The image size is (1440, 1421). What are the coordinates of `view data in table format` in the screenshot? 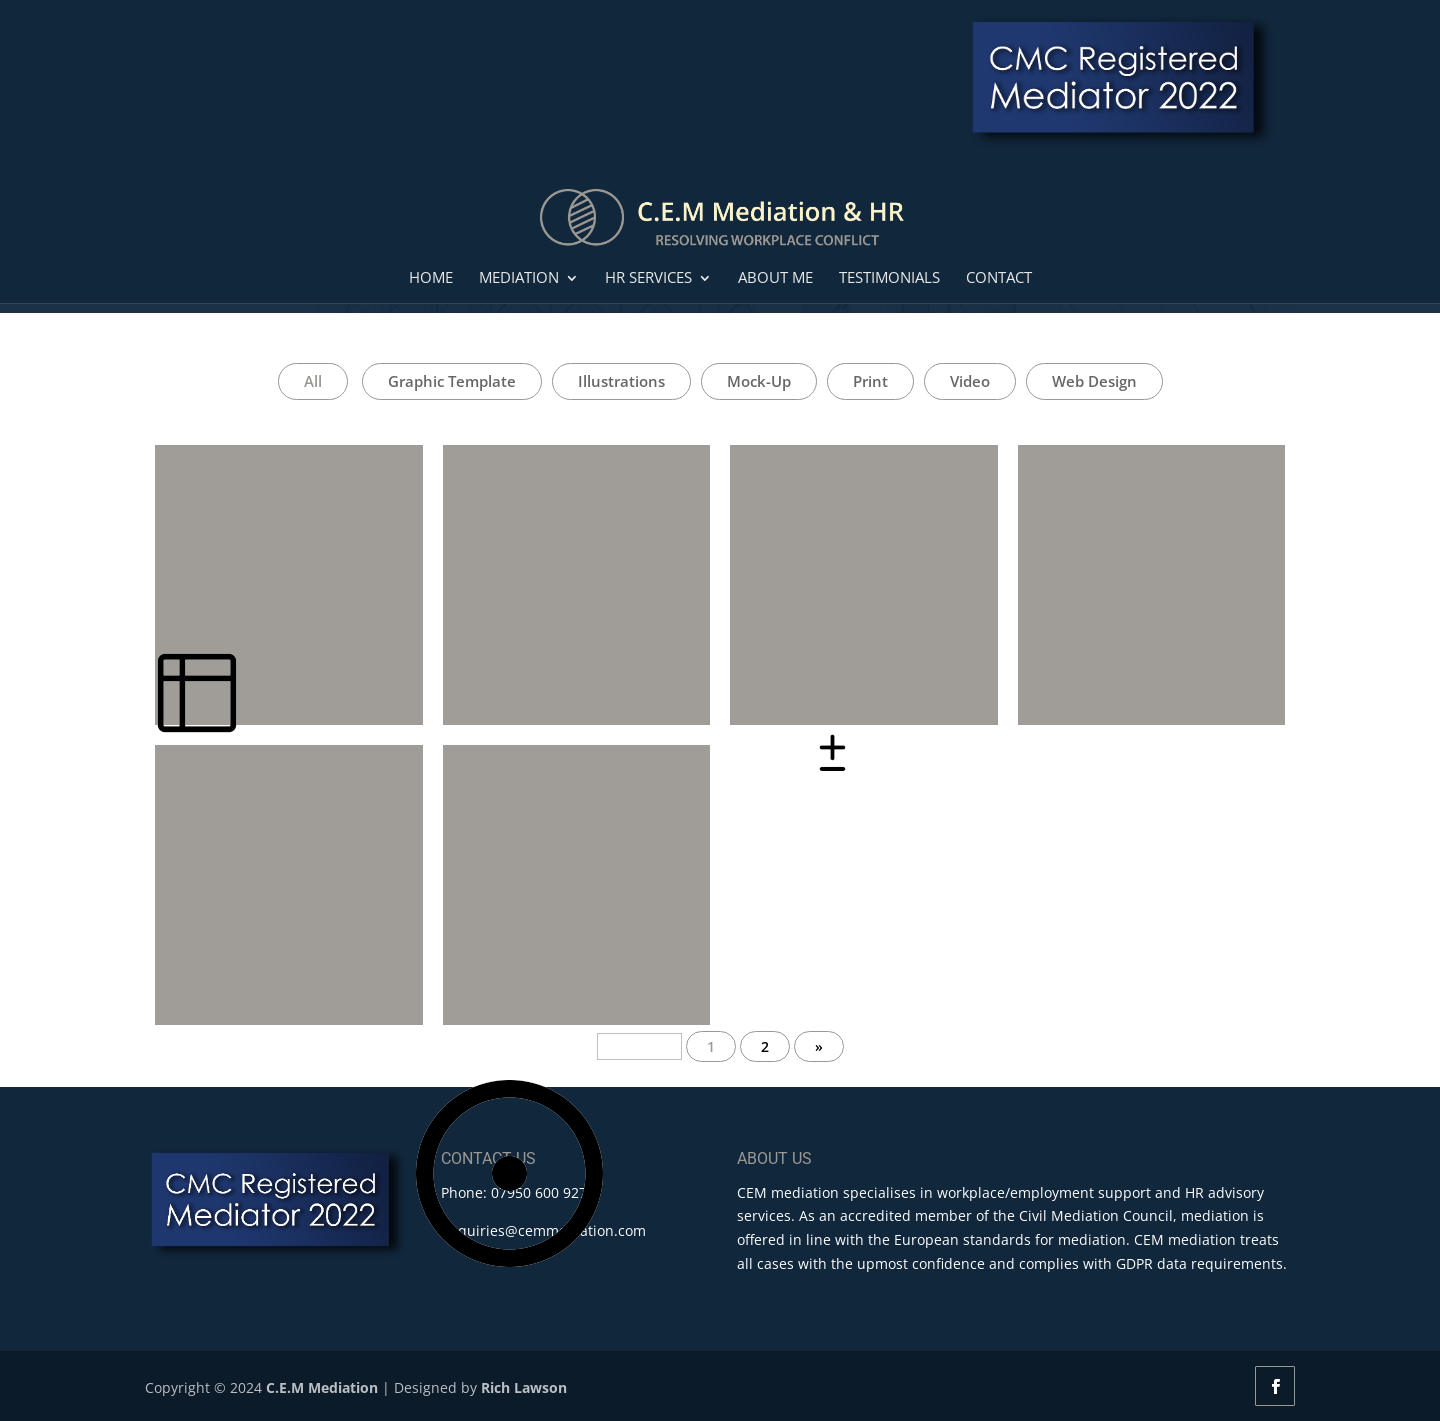 It's located at (197, 693).